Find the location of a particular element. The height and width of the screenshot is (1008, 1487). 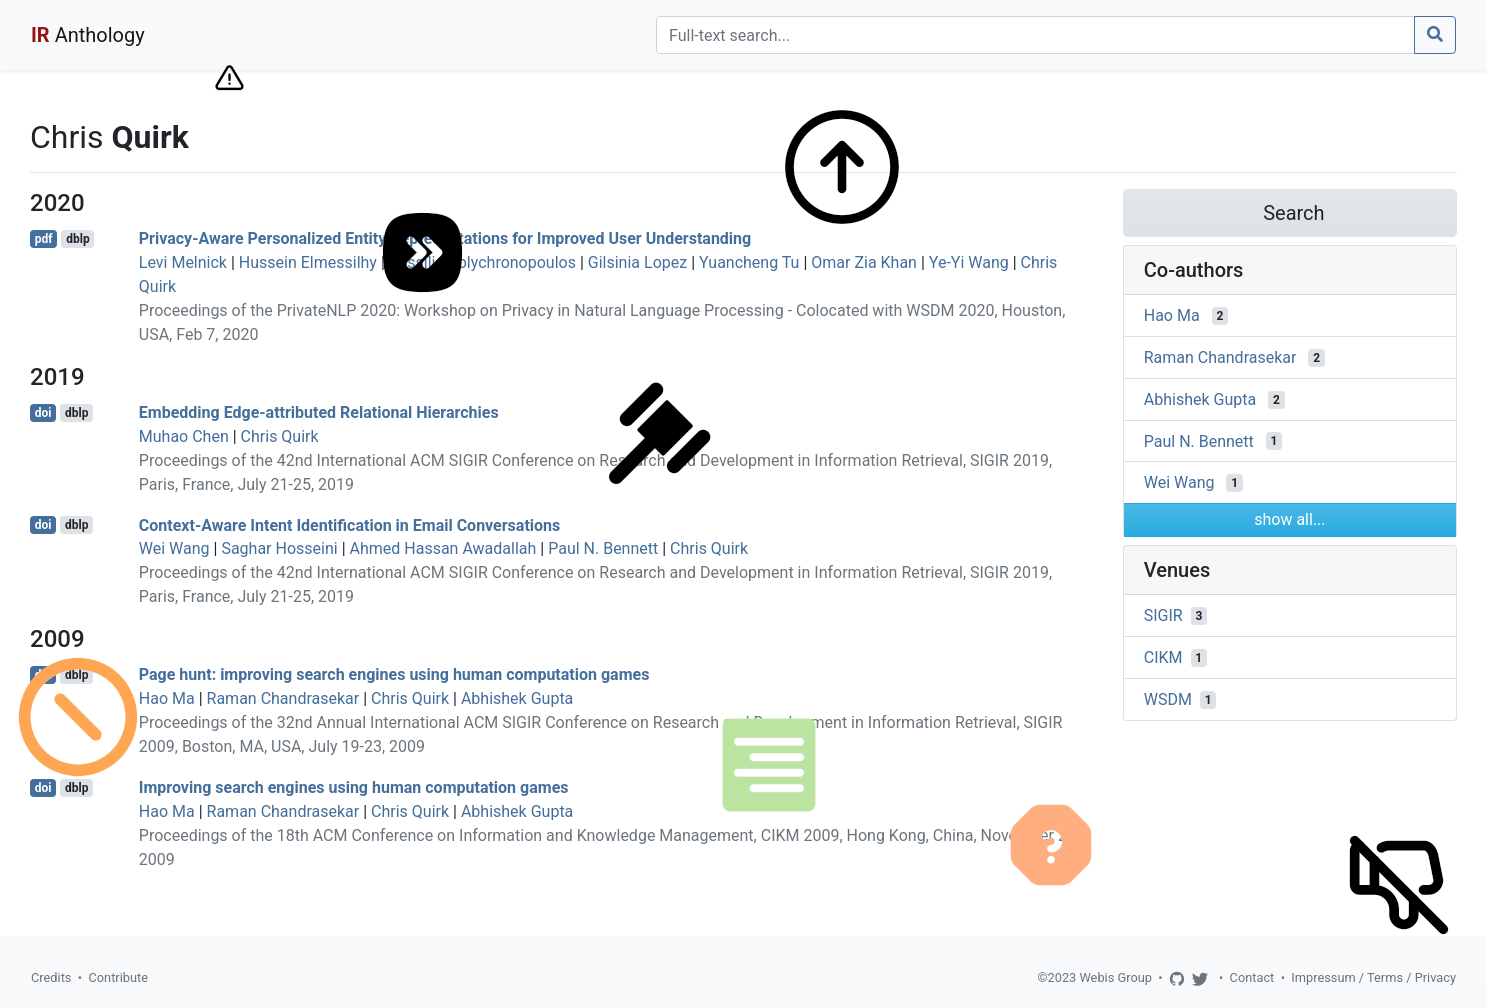

warning or caution indicator is located at coordinates (229, 78).